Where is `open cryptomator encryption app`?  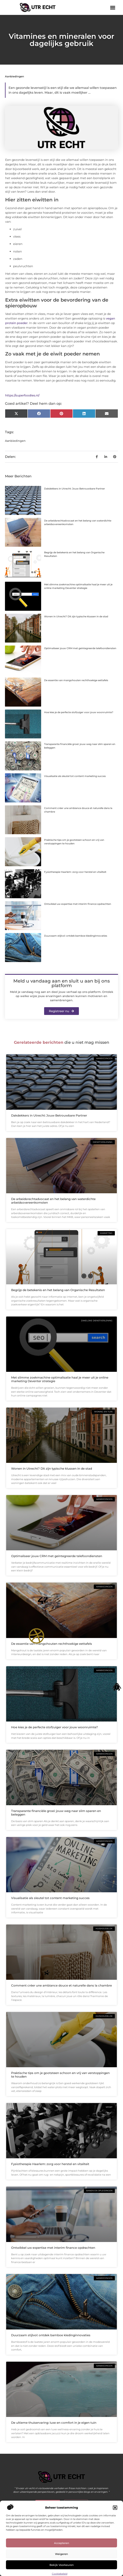
open cryptomator encryption app is located at coordinates (117, 1687).